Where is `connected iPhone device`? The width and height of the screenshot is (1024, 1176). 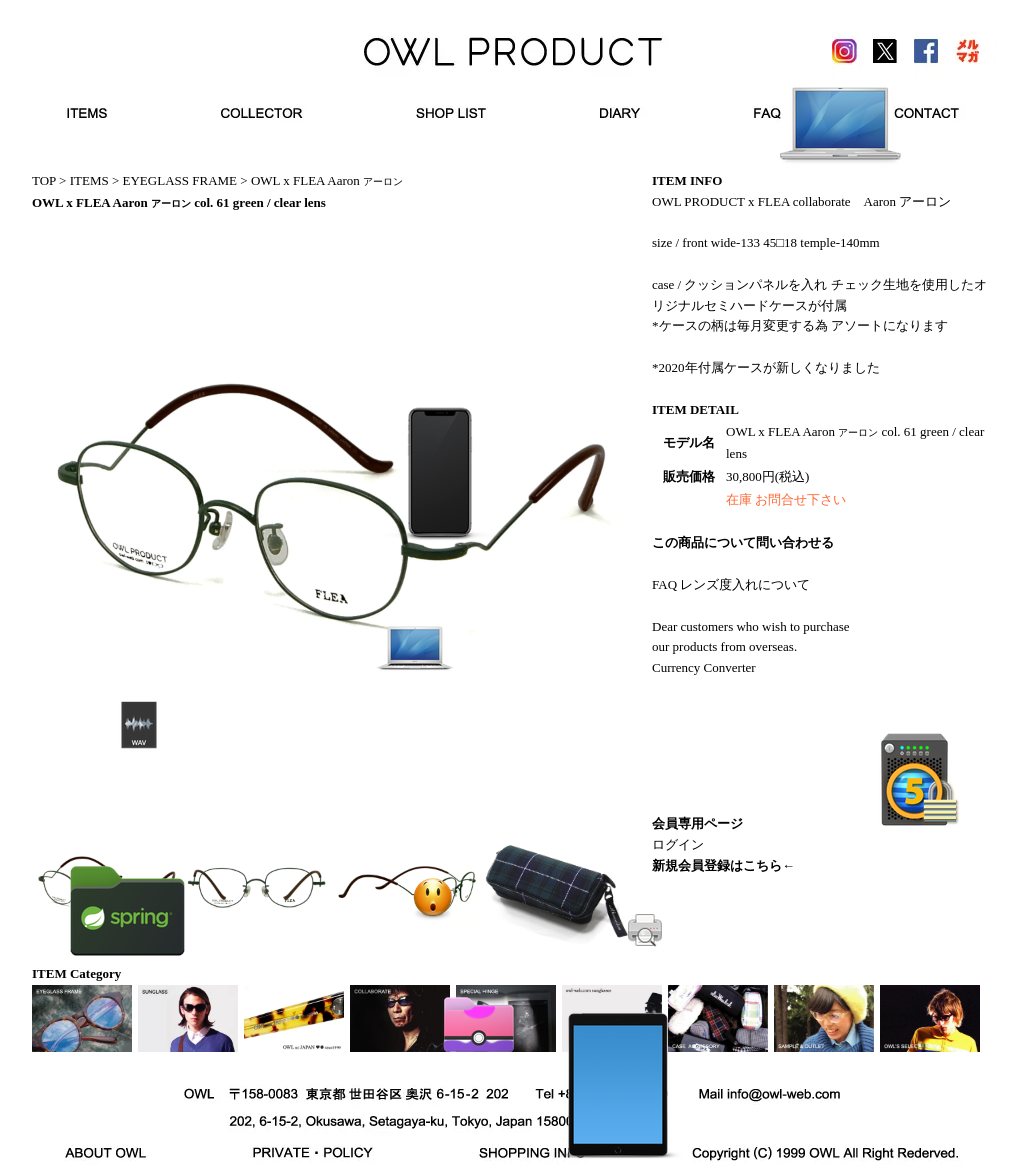
connected iPhone device is located at coordinates (440, 474).